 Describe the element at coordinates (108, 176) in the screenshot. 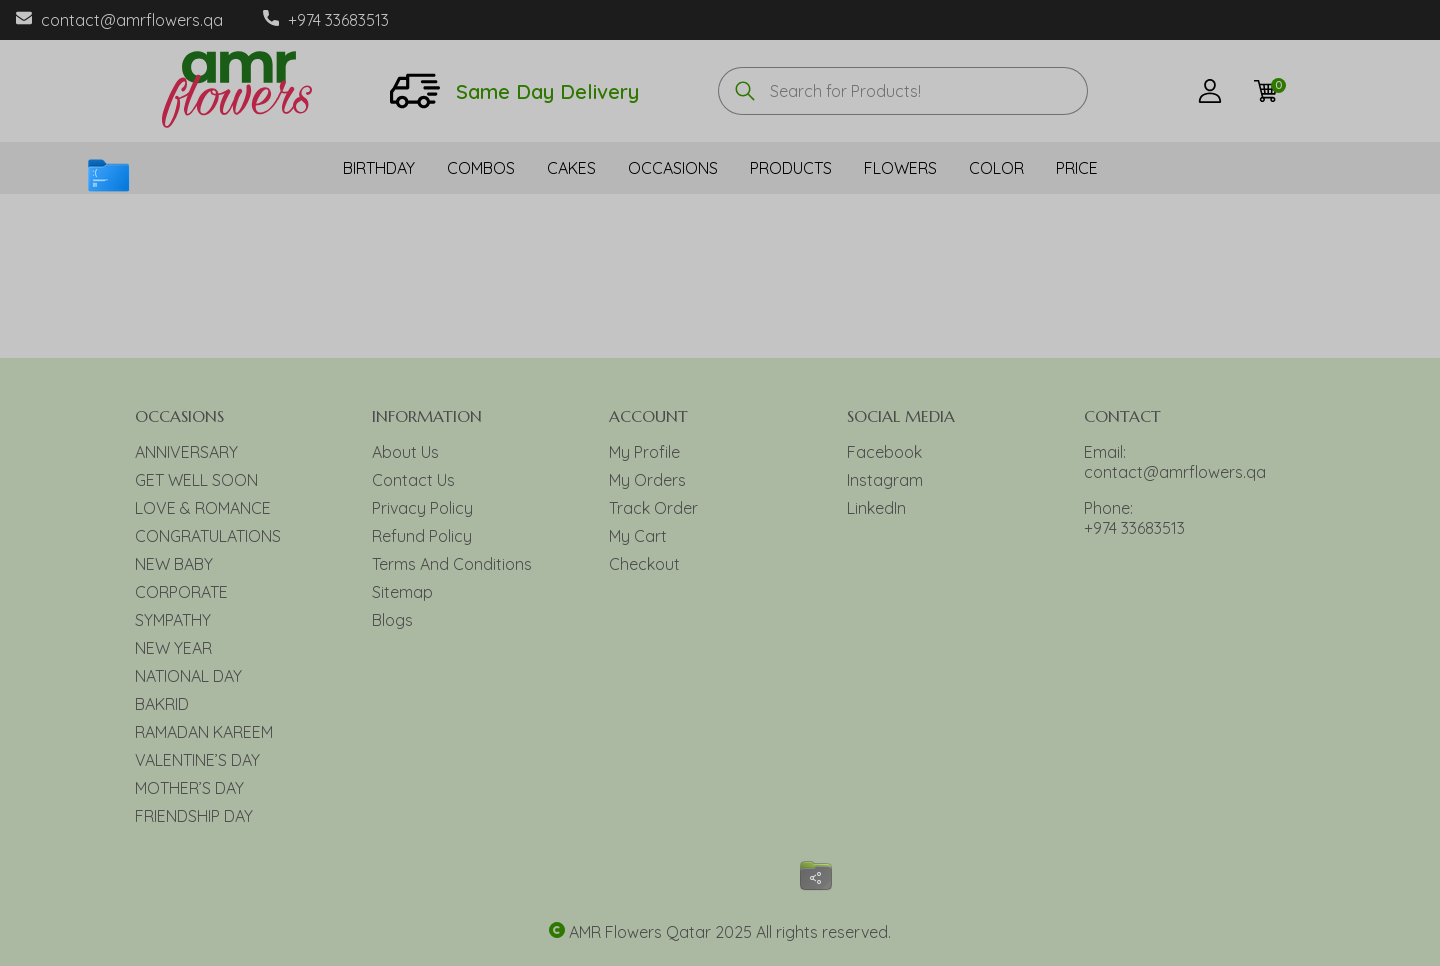

I see `folder containing system crash logs or error reports` at that location.